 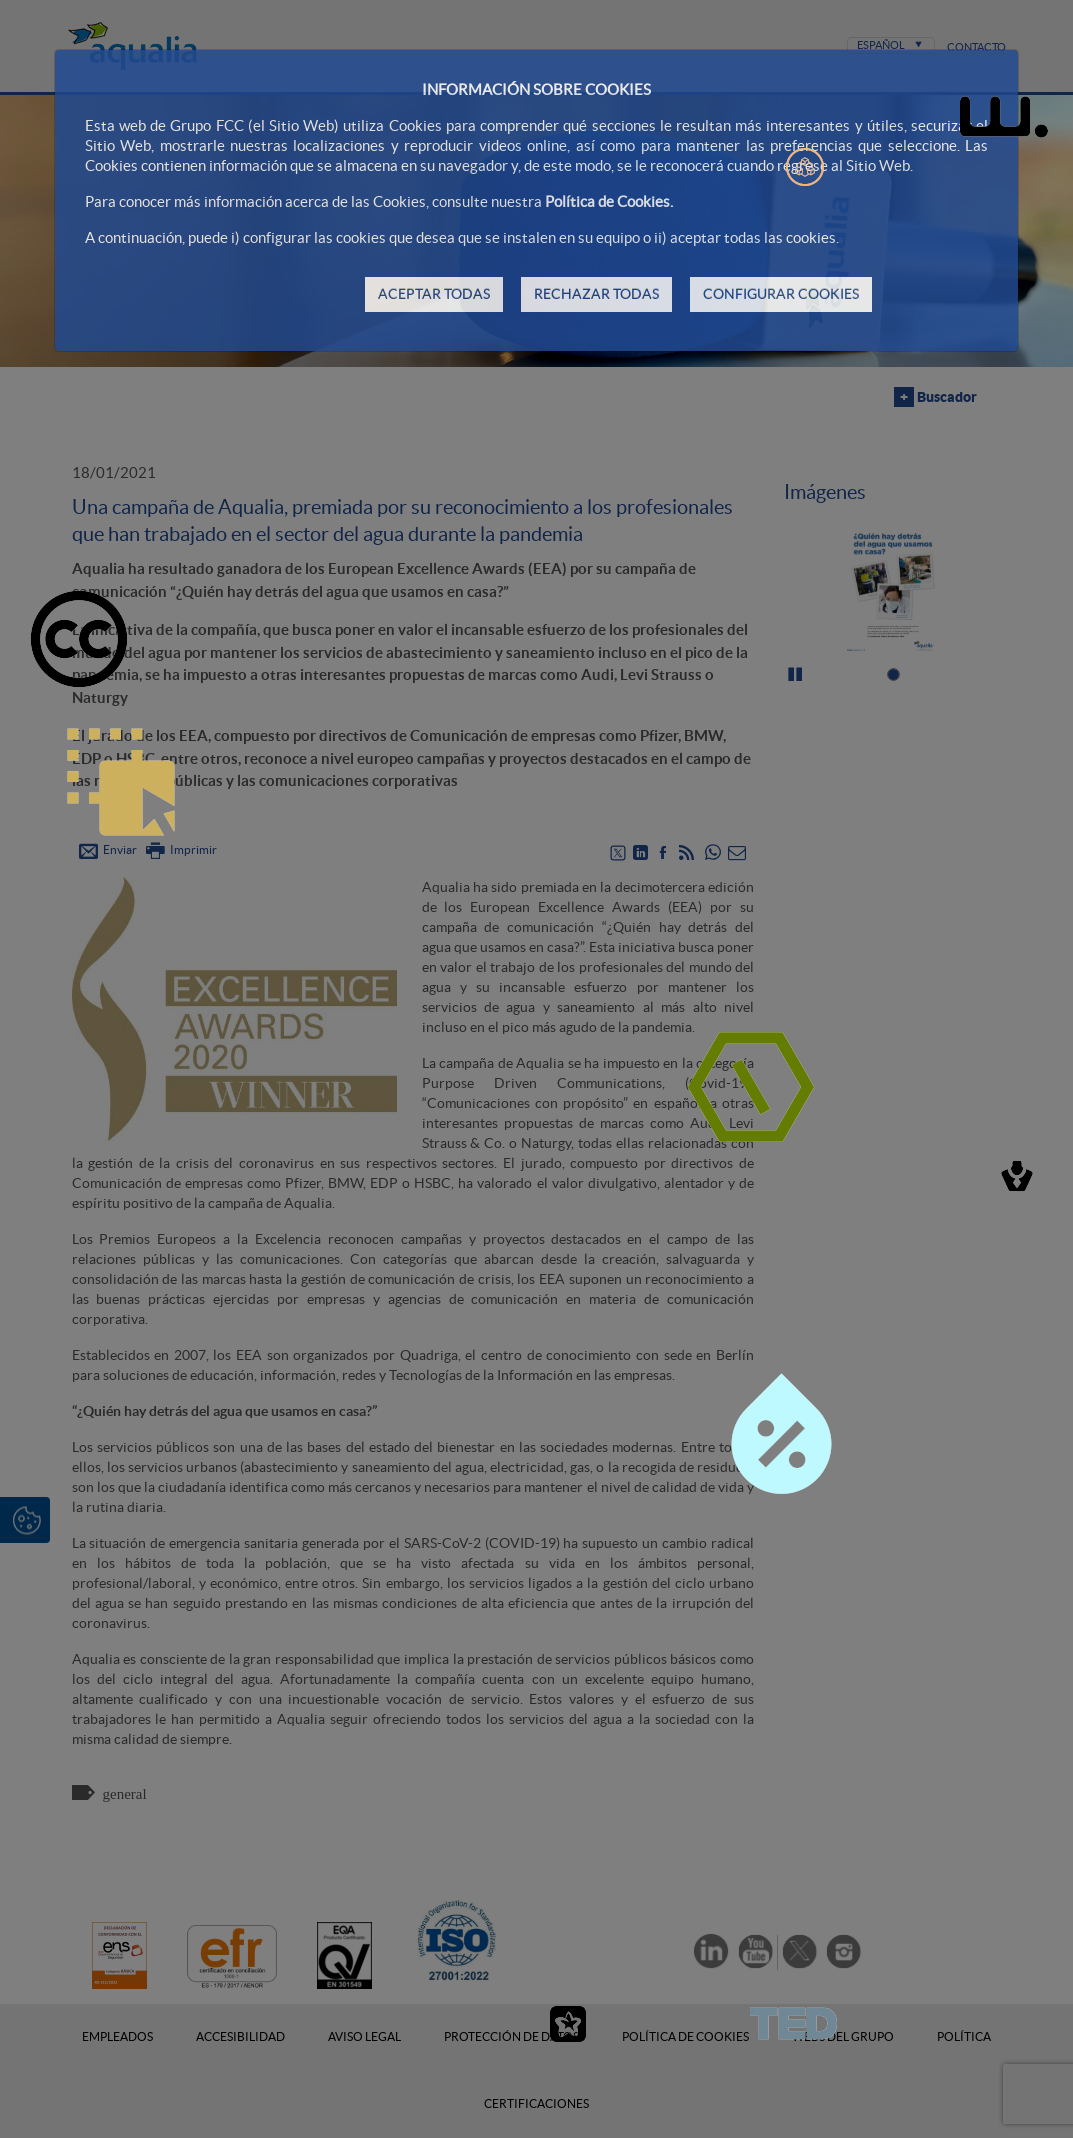 I want to click on open the Twinkly smart lights app, so click(x=568, y=2024).